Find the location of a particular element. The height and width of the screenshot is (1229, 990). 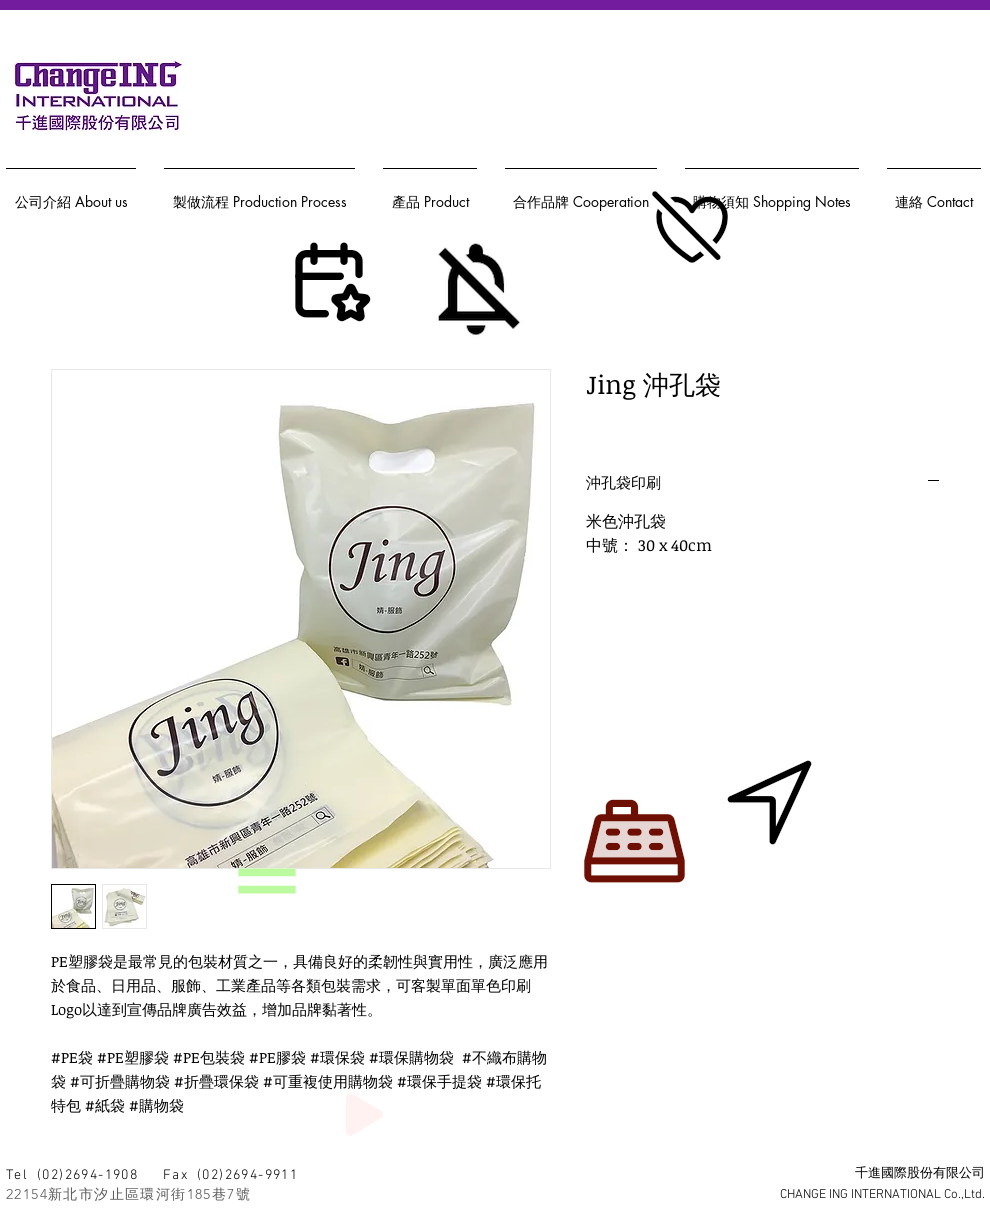

view starred or favorite events is located at coordinates (329, 280).